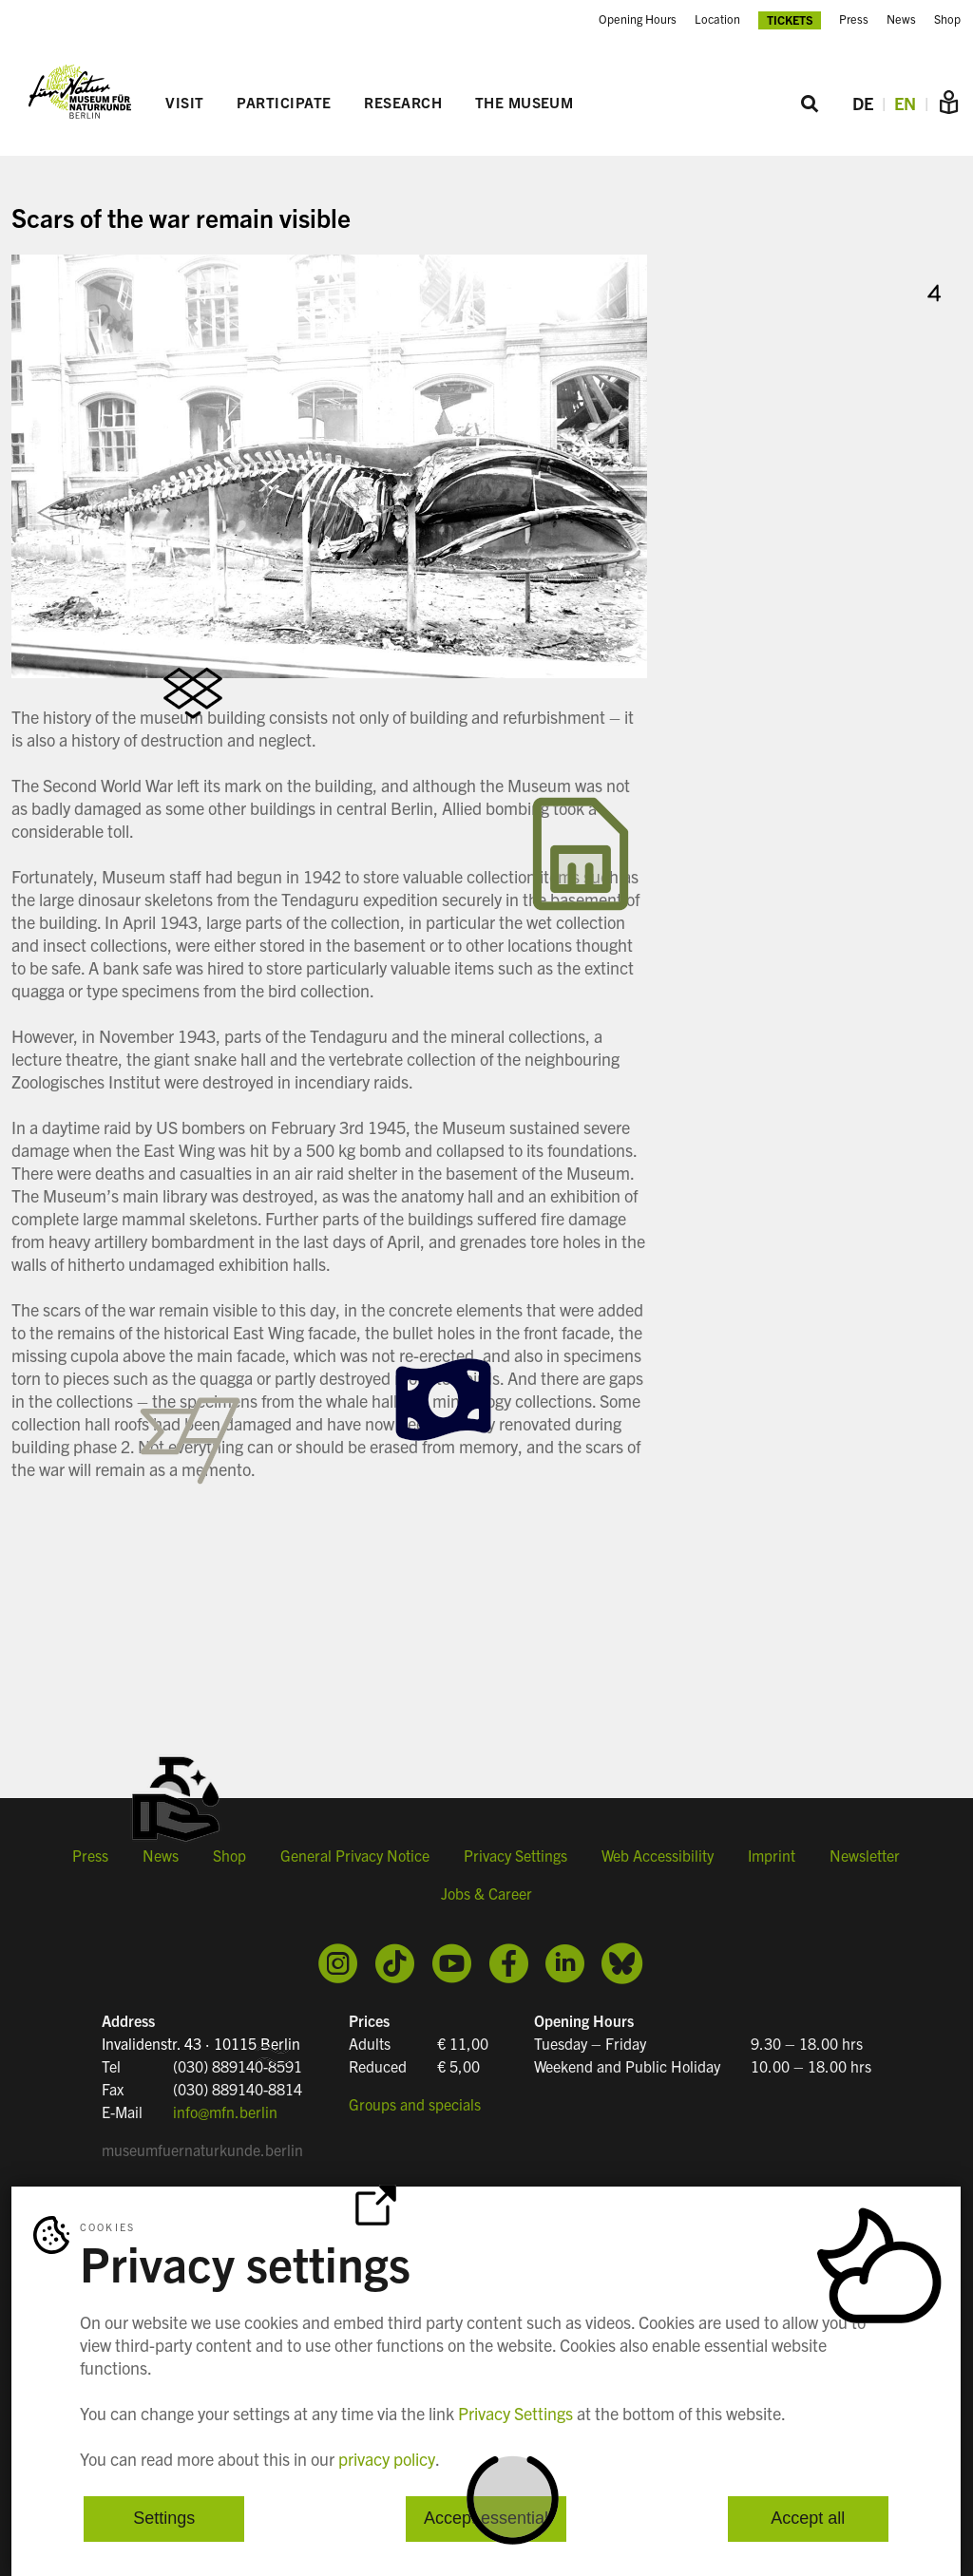 The width and height of the screenshot is (973, 2576). What do you see at coordinates (273, 2055) in the screenshot?
I see `indicates approximate or estimated value` at bounding box center [273, 2055].